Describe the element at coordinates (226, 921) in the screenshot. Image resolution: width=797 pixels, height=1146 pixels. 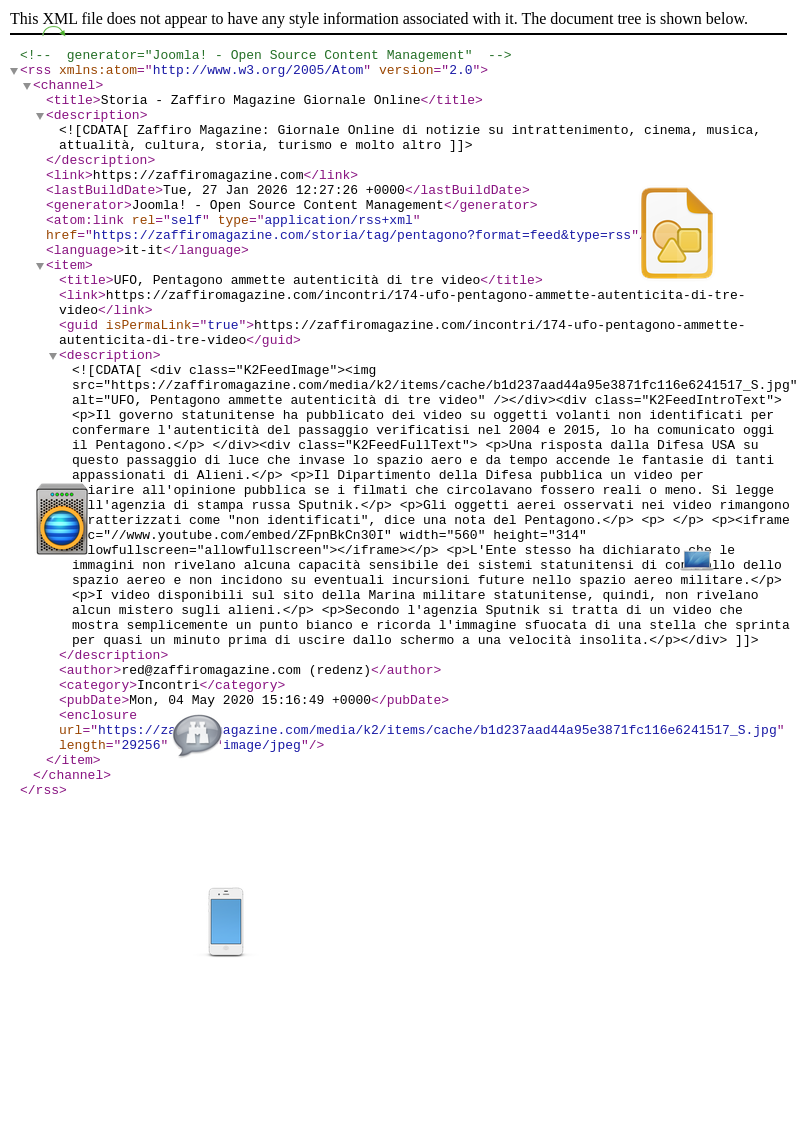
I see `view connected iPhone device` at that location.